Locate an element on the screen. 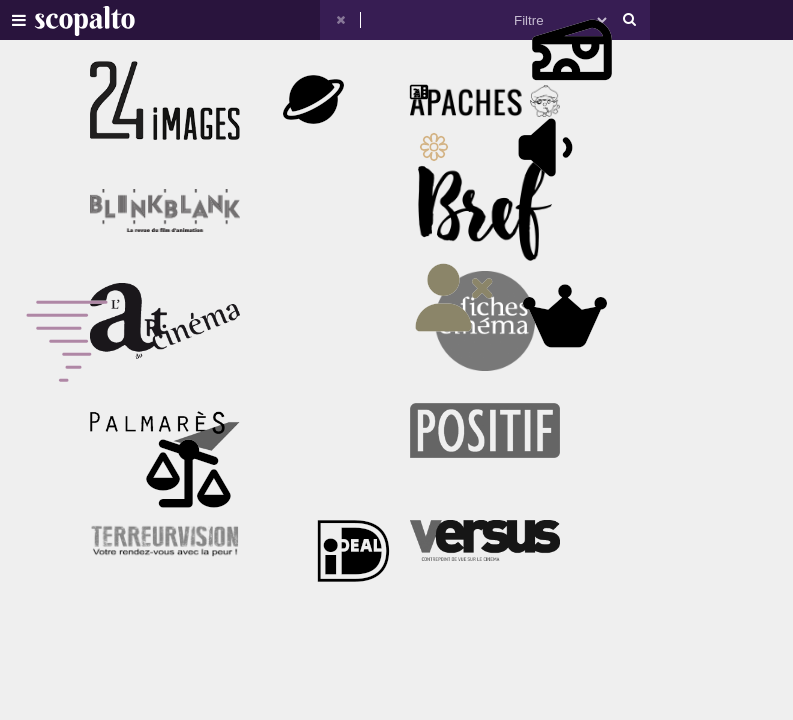 The image size is (793, 720). explore global or worldwide content is located at coordinates (313, 99).